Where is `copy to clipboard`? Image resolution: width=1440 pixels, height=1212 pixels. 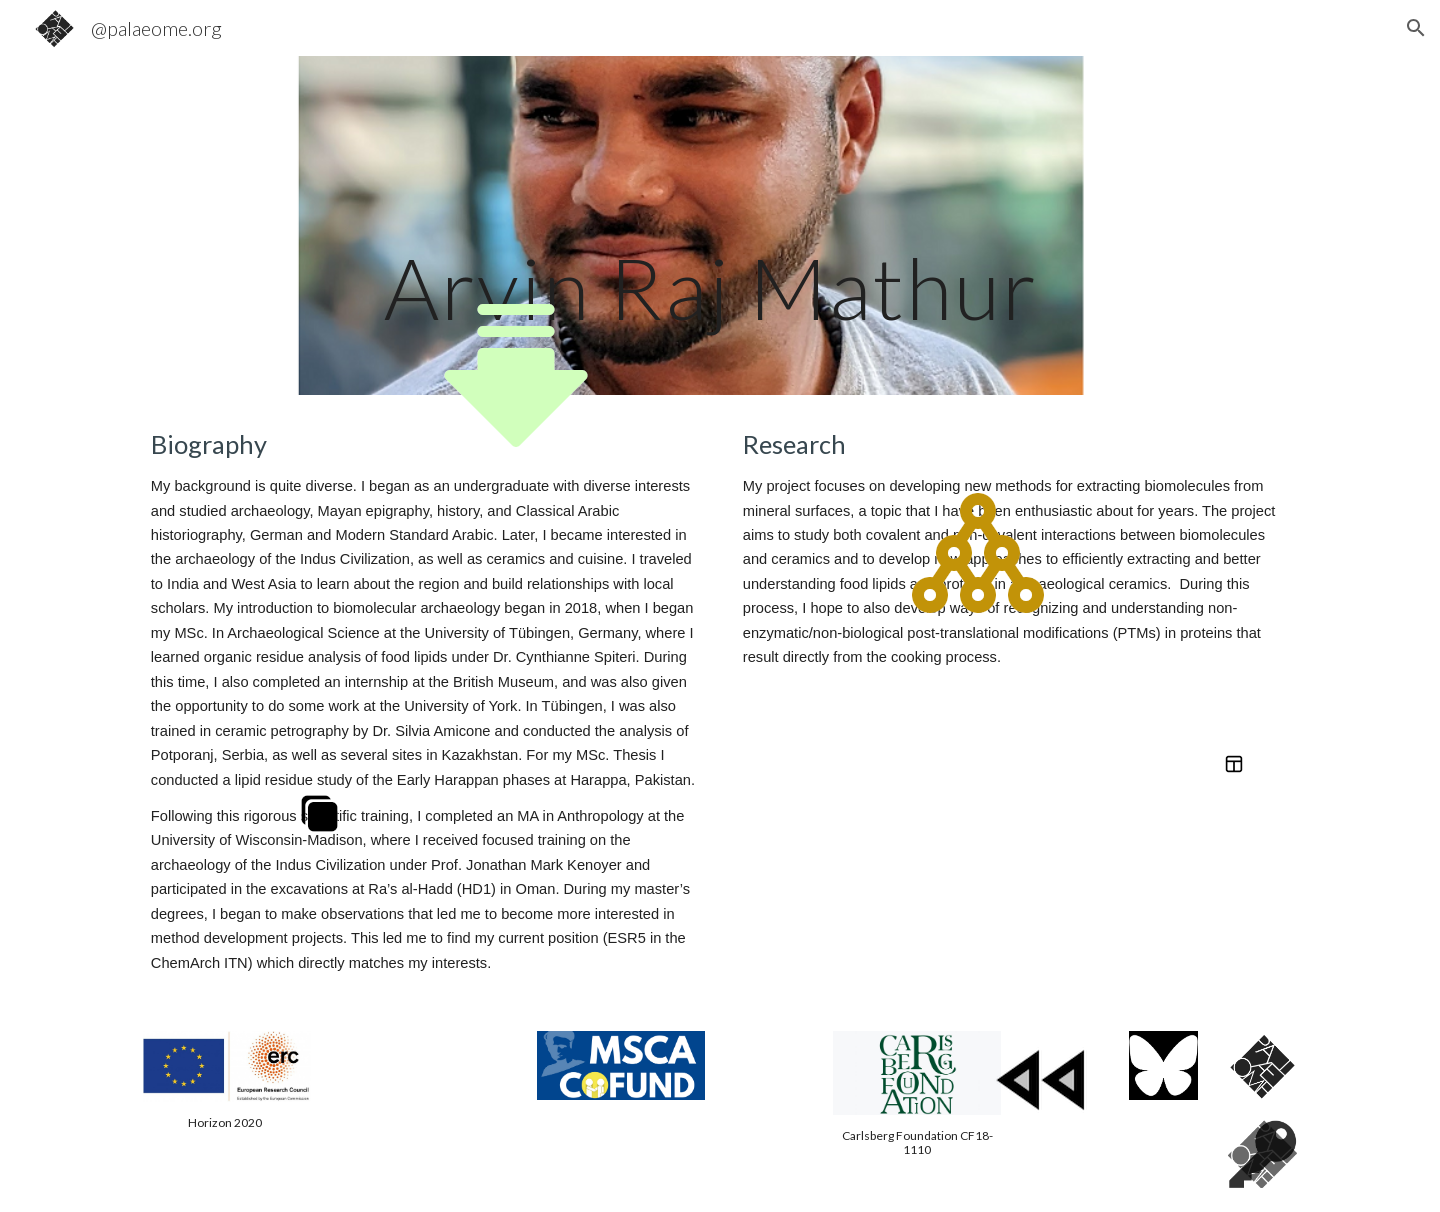
copy to clipboard is located at coordinates (319, 813).